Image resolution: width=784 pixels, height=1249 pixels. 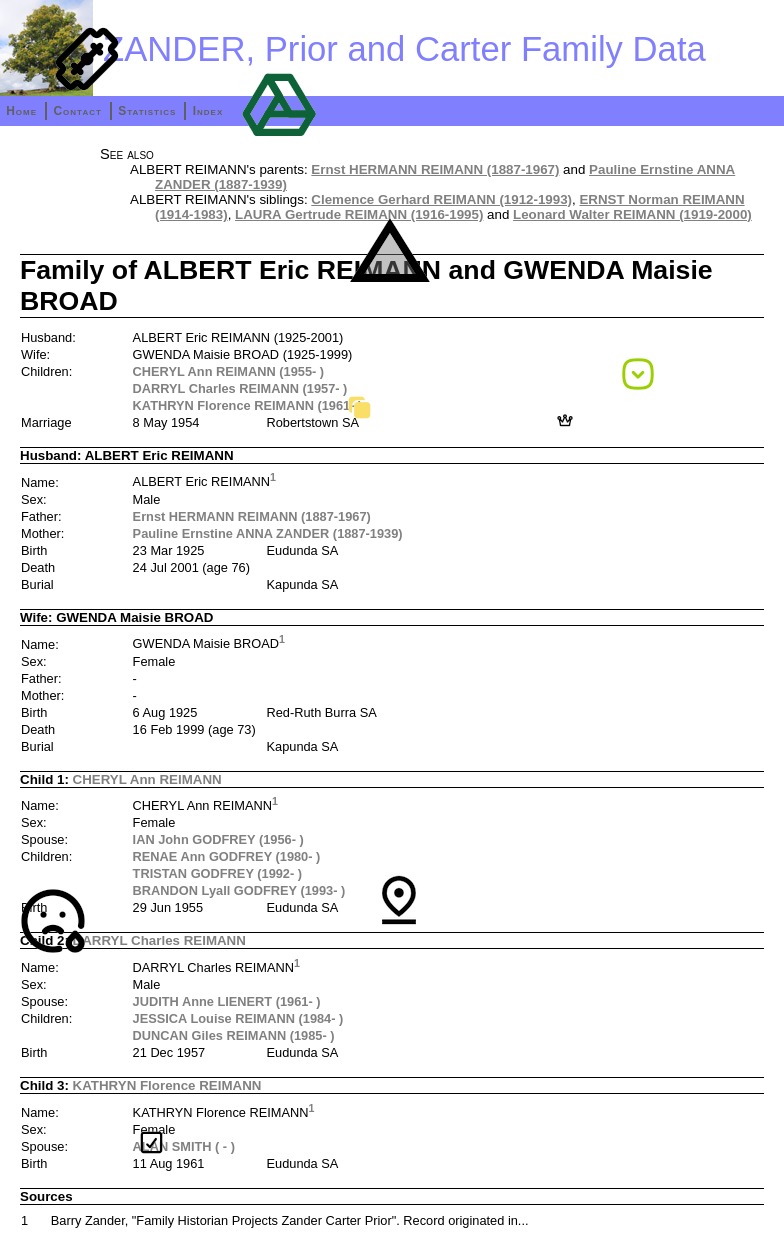 What do you see at coordinates (279, 103) in the screenshot?
I see `open Google Drive` at bounding box center [279, 103].